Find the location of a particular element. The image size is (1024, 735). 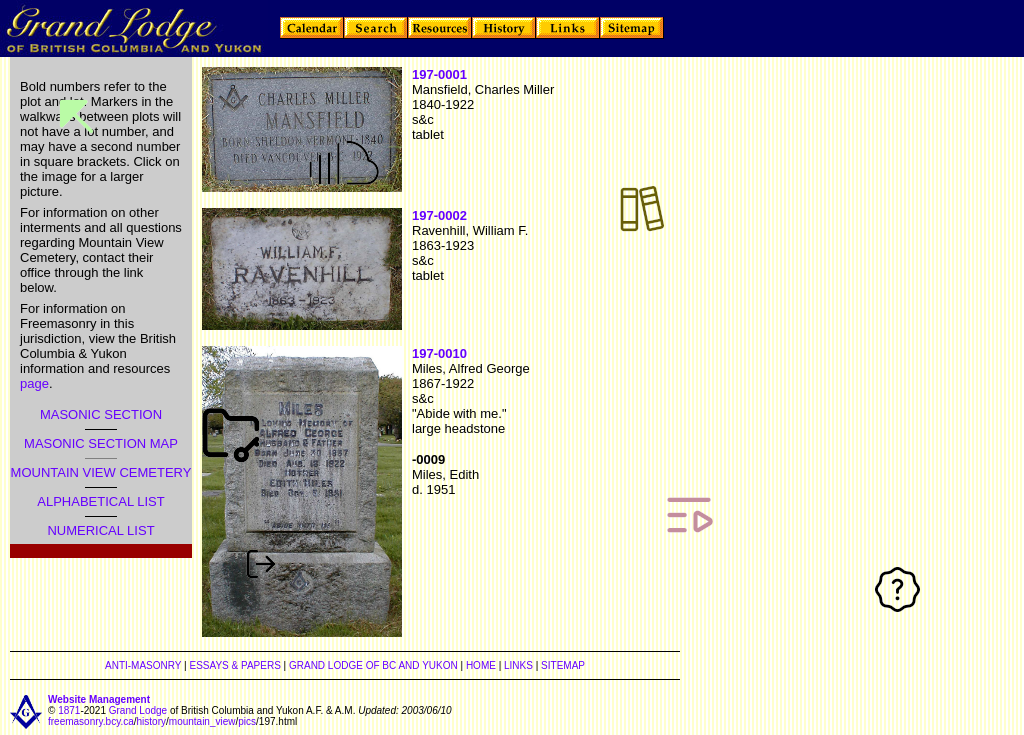

view video playlist is located at coordinates (689, 515).